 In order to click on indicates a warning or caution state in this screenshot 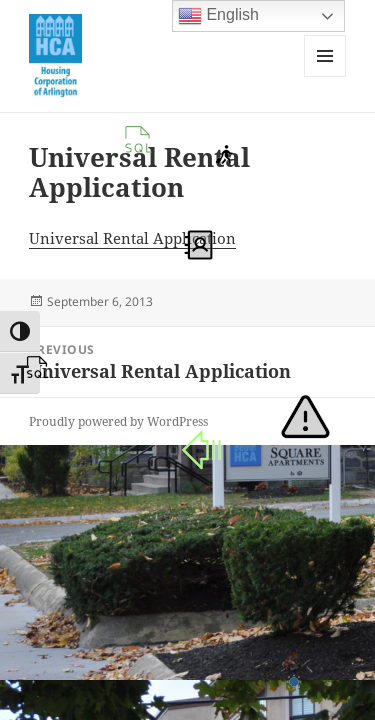, I will do `click(305, 417)`.